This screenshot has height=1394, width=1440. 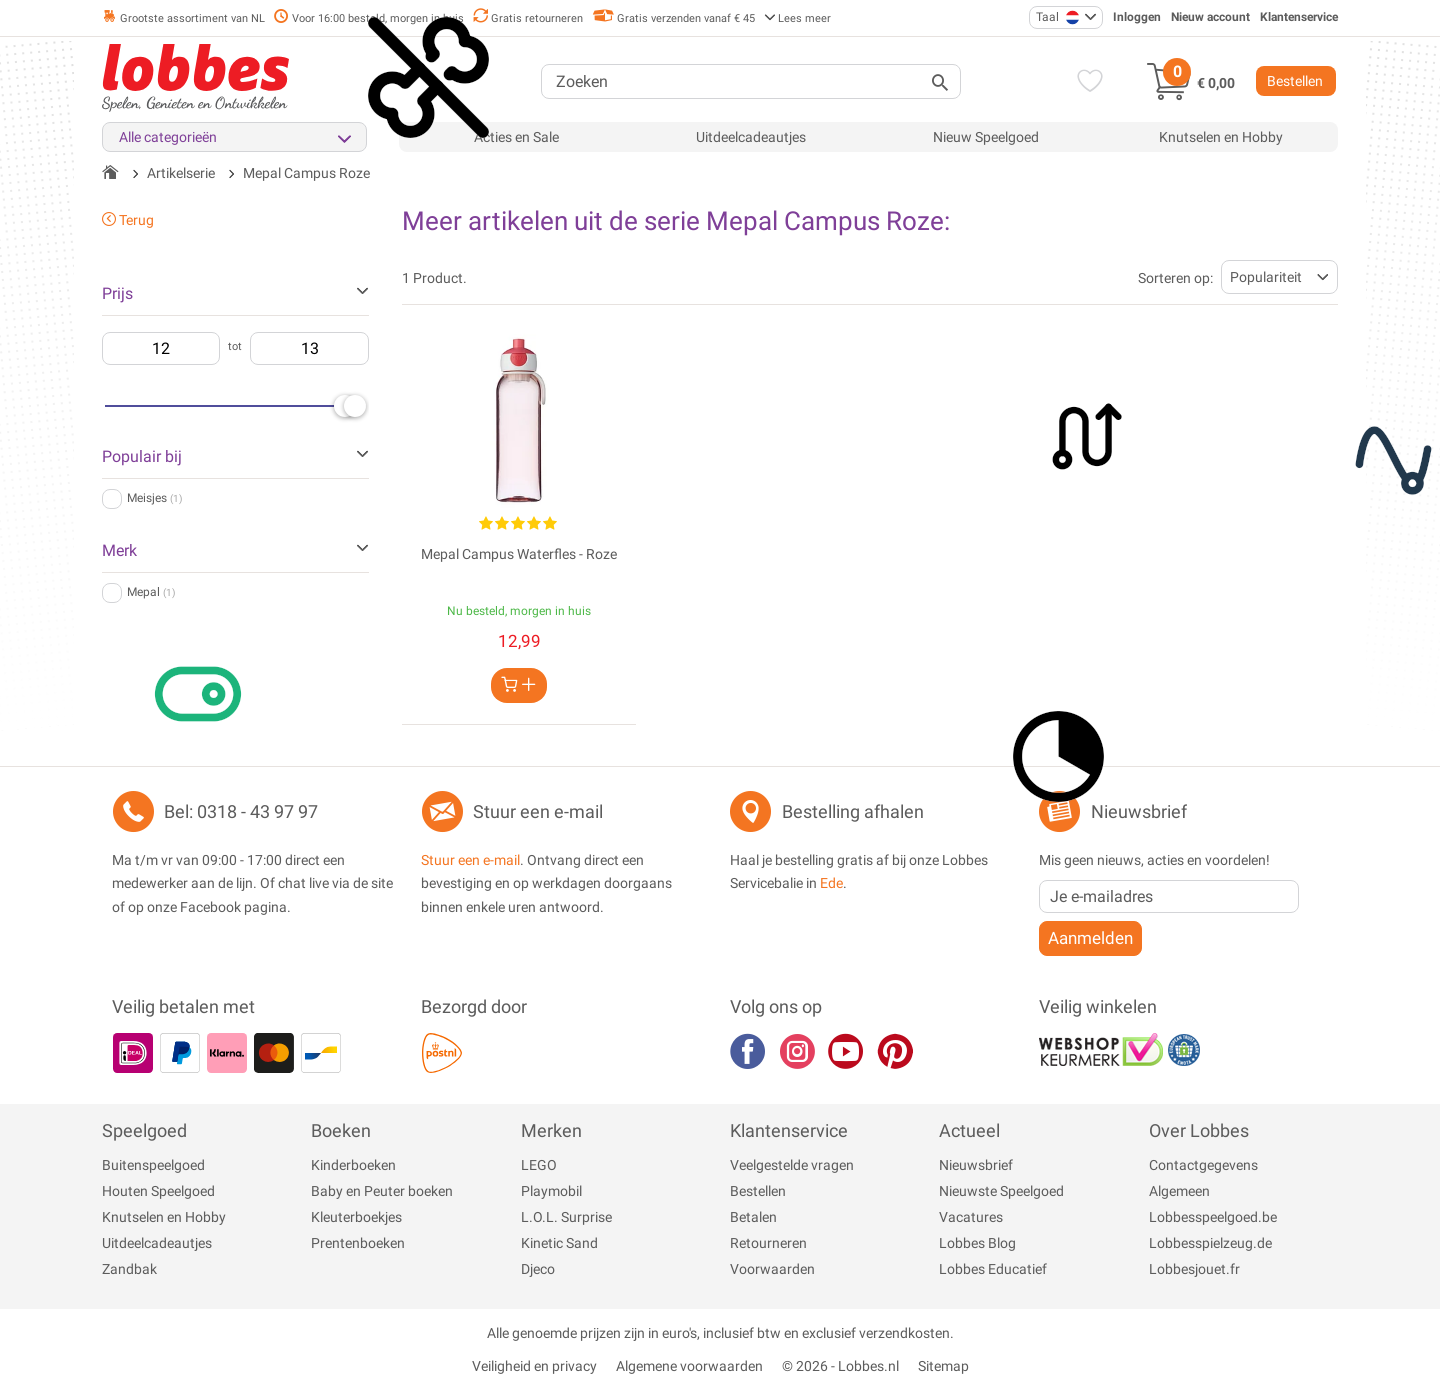 I want to click on toggle switch in the on position, so click(x=198, y=694).